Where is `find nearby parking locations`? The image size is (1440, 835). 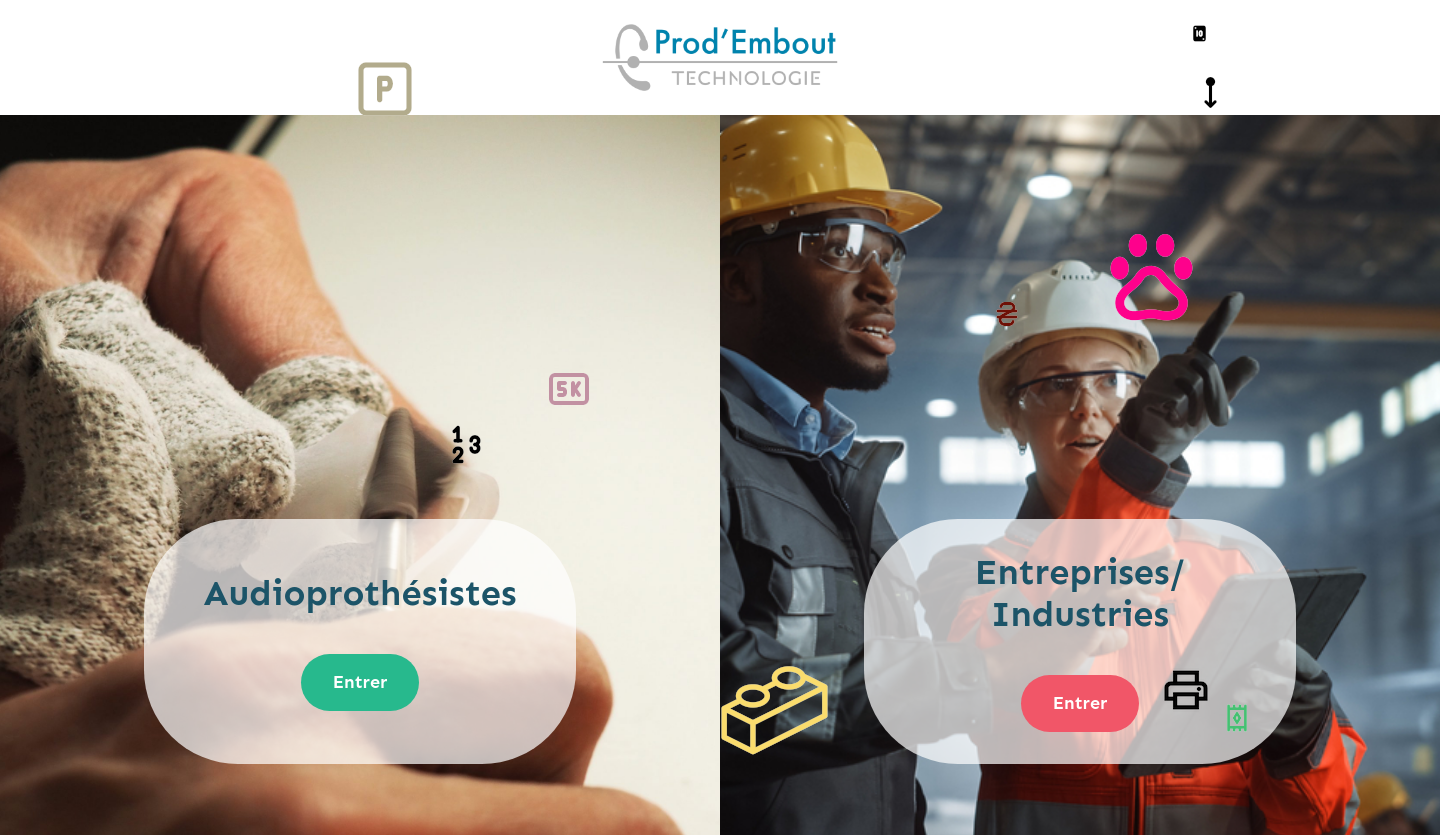 find nearby parking locations is located at coordinates (385, 89).